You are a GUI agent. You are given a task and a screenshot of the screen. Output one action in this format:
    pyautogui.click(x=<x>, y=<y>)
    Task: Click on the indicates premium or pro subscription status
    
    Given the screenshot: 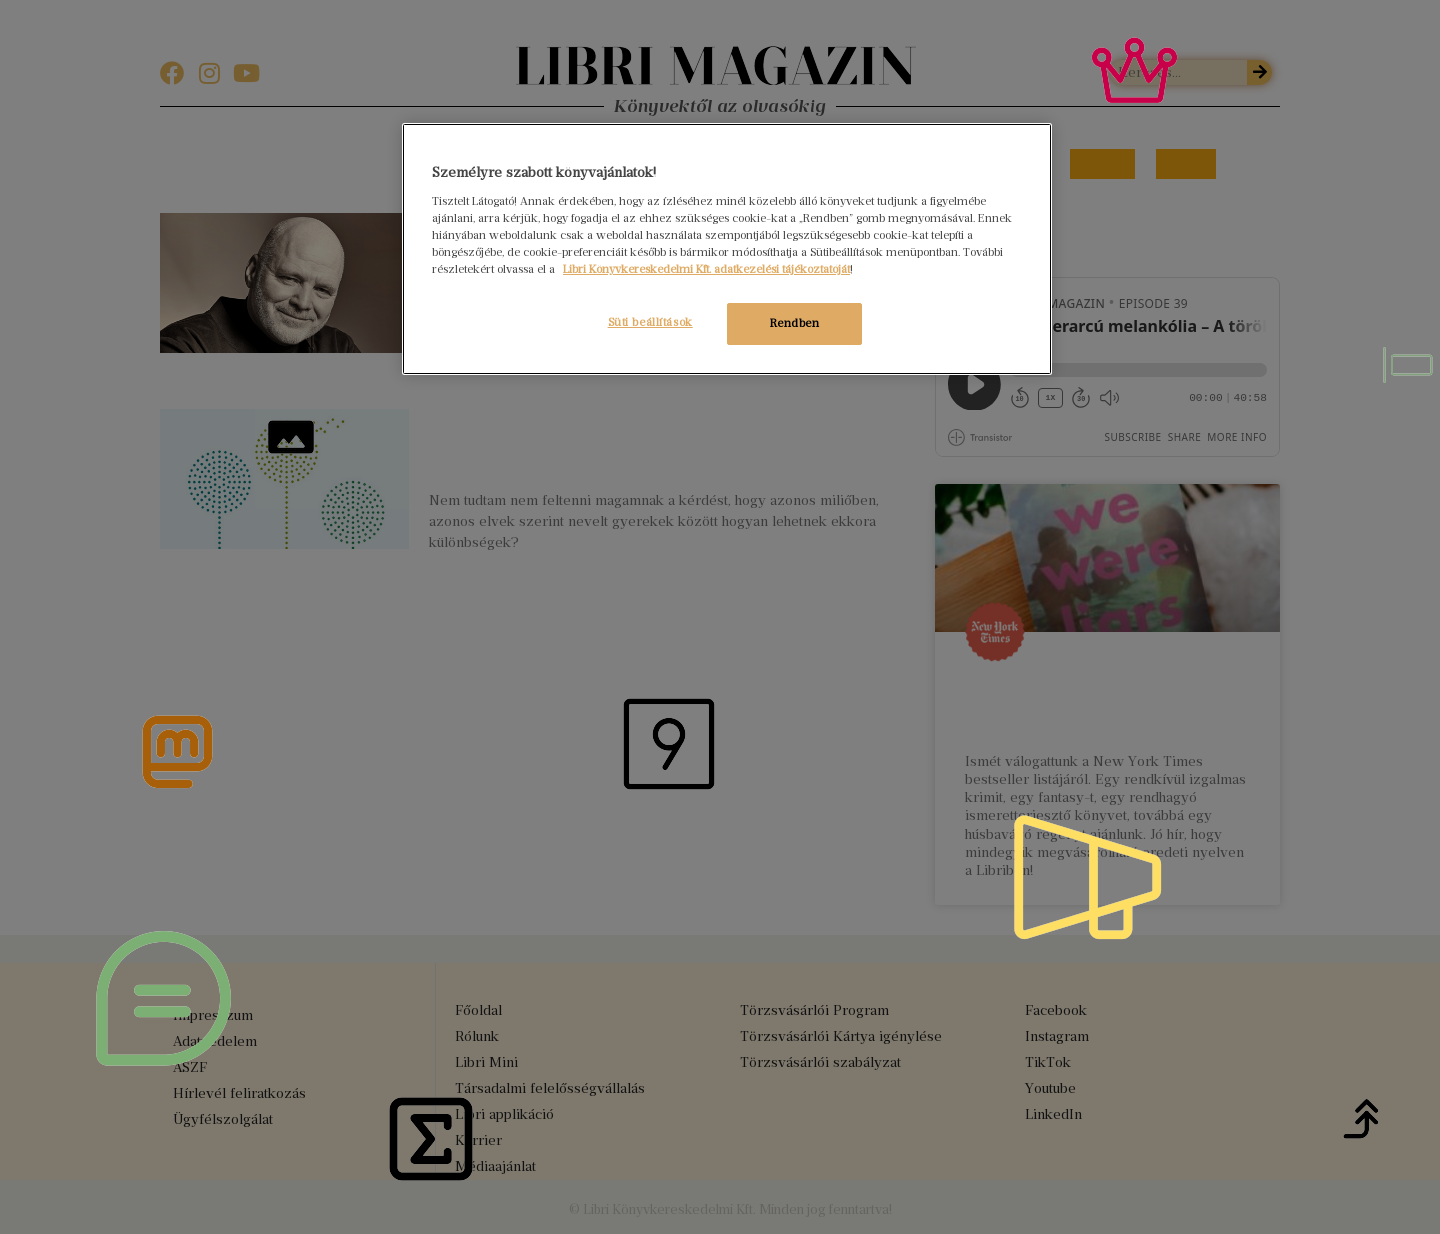 What is the action you would take?
    pyautogui.click(x=1134, y=74)
    